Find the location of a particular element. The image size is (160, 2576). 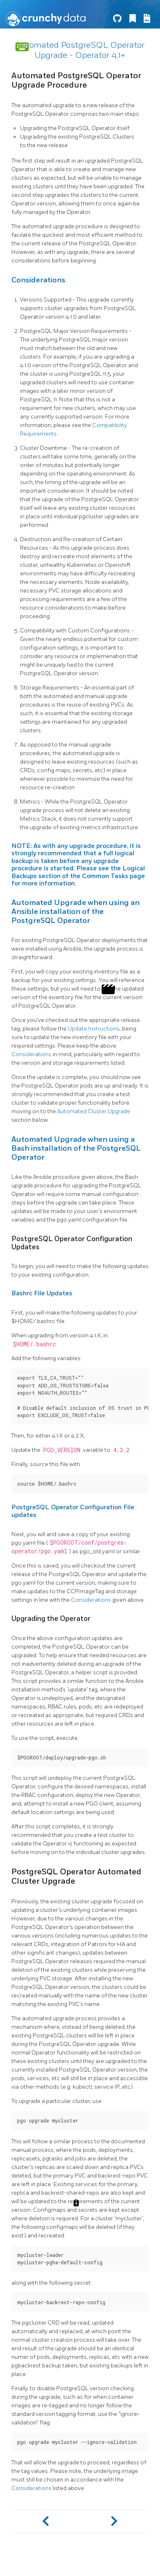

open the on-screen keyboard is located at coordinates (22, 47).